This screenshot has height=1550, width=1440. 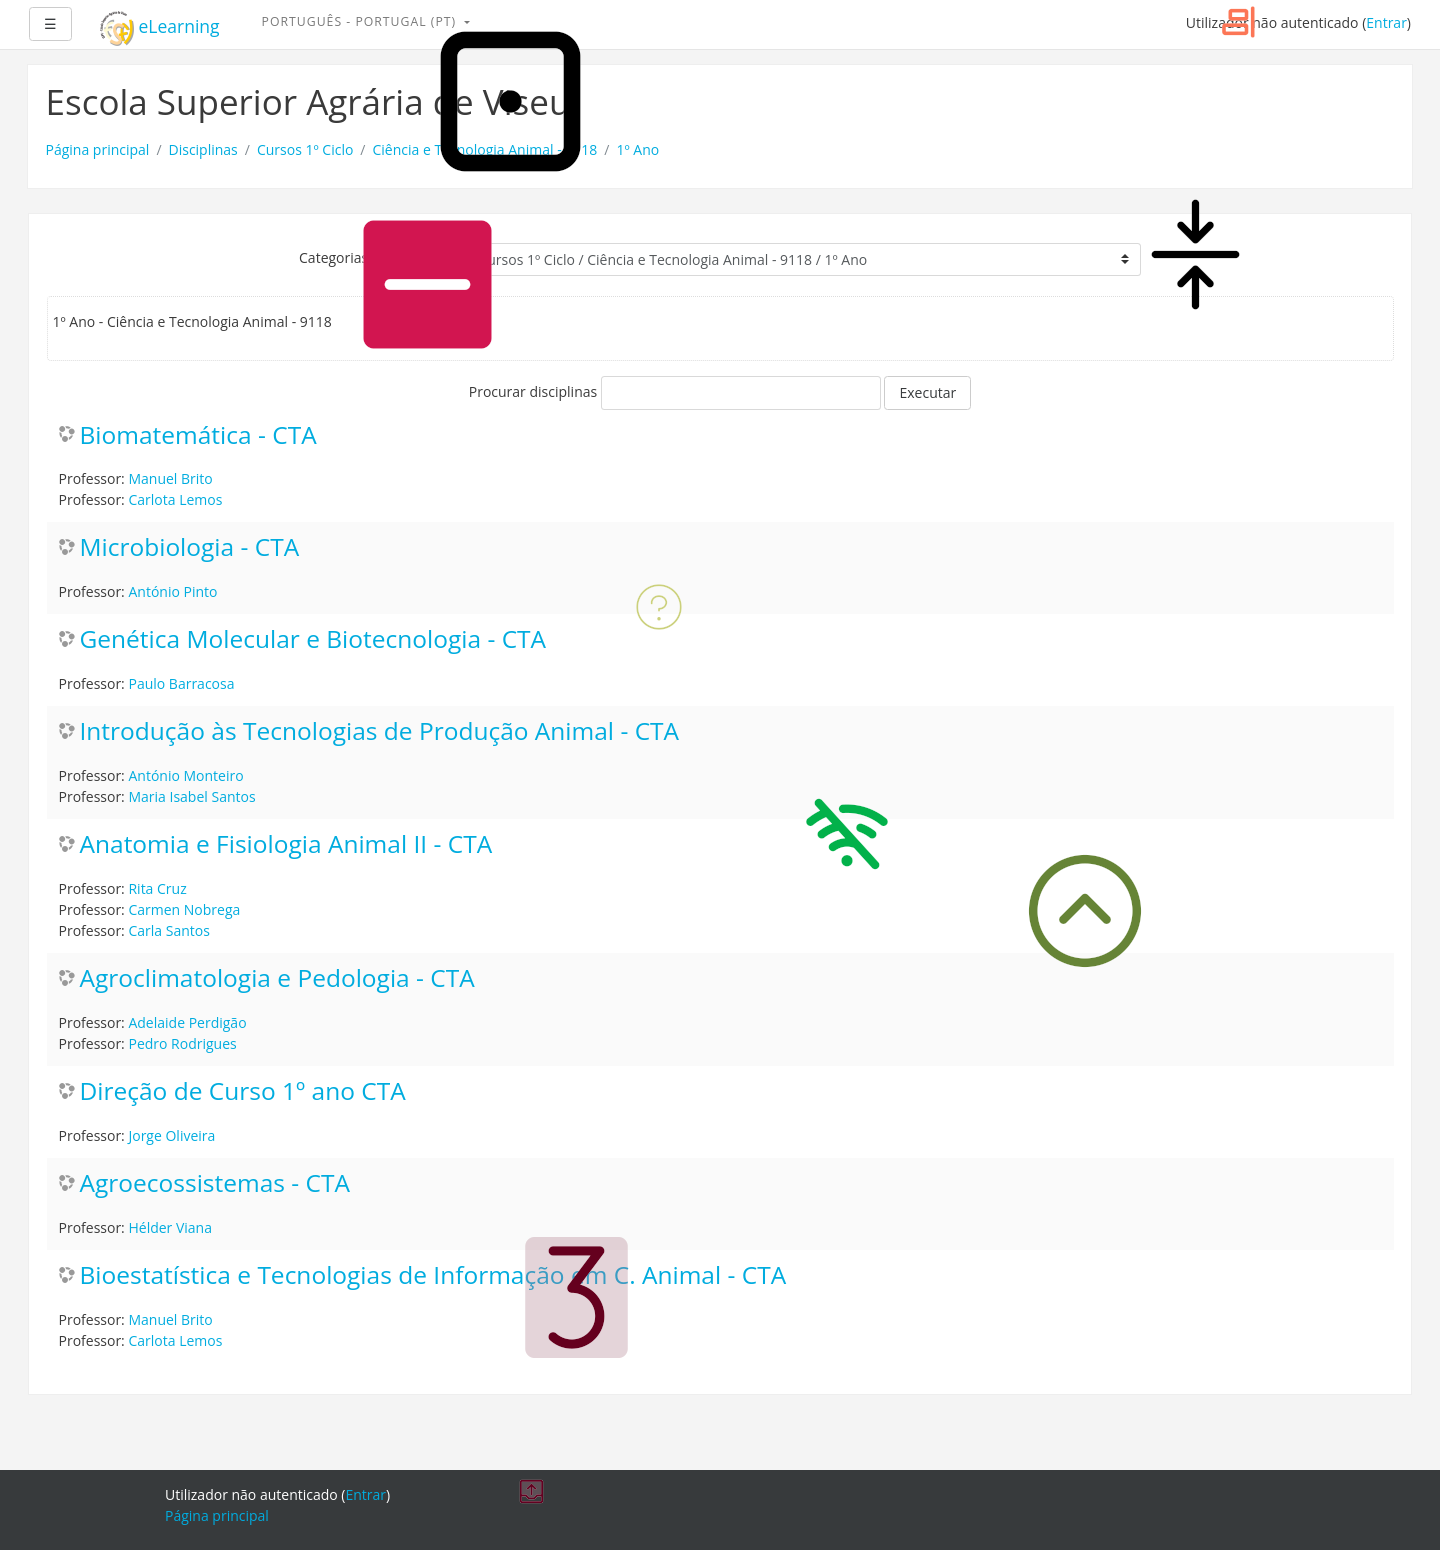 I want to click on collapse content vertically, so click(x=1195, y=254).